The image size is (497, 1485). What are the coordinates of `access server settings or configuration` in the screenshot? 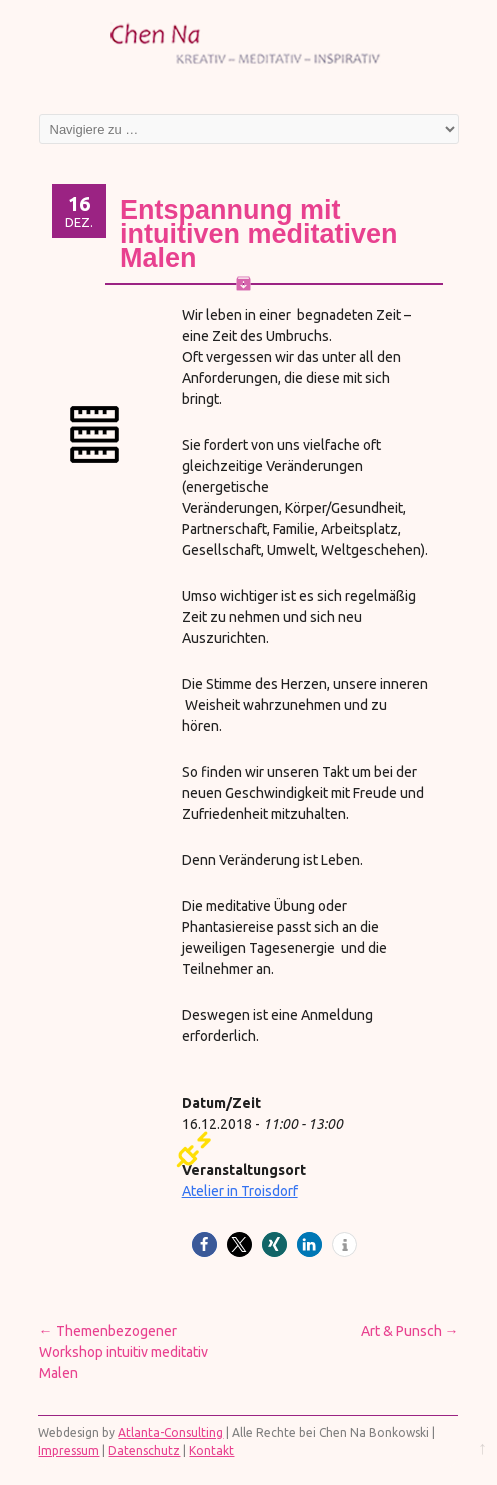 It's located at (94, 434).